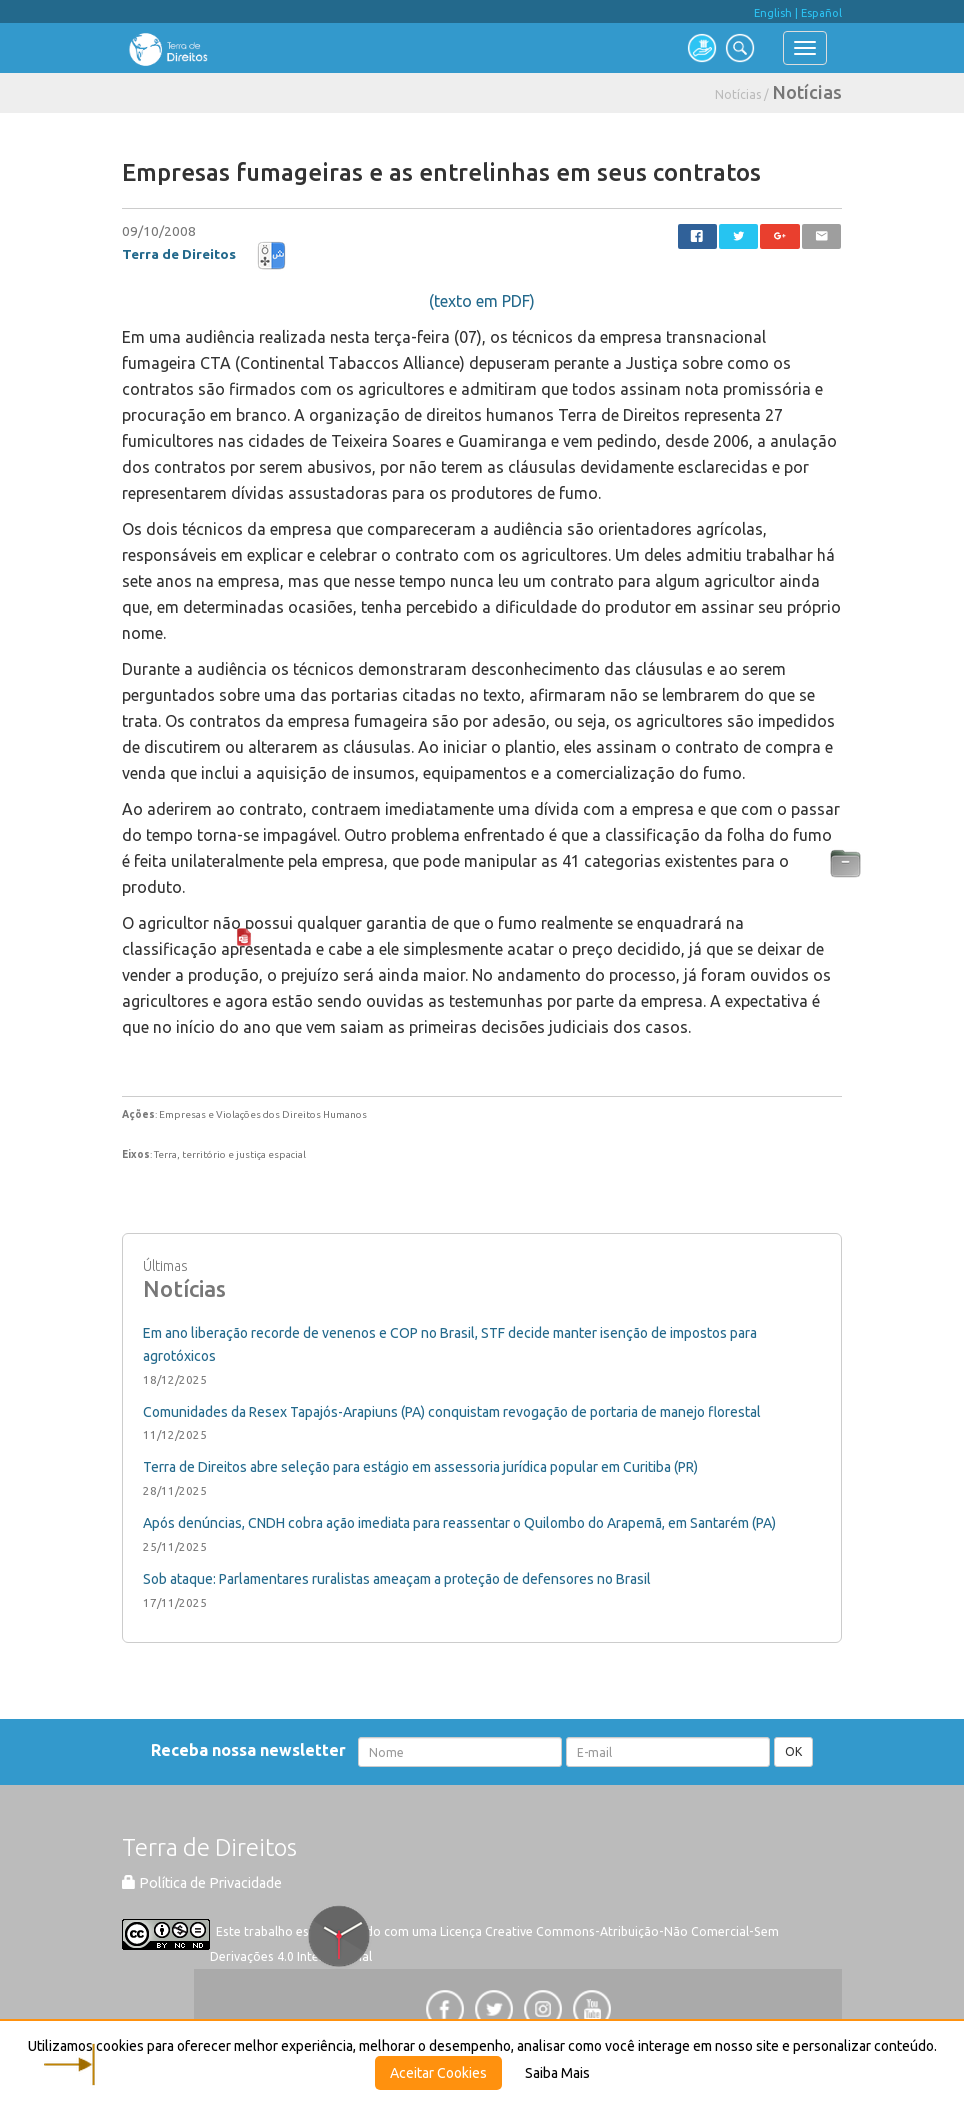  Describe the element at coordinates (339, 1936) in the screenshot. I see `open the clocks app` at that location.